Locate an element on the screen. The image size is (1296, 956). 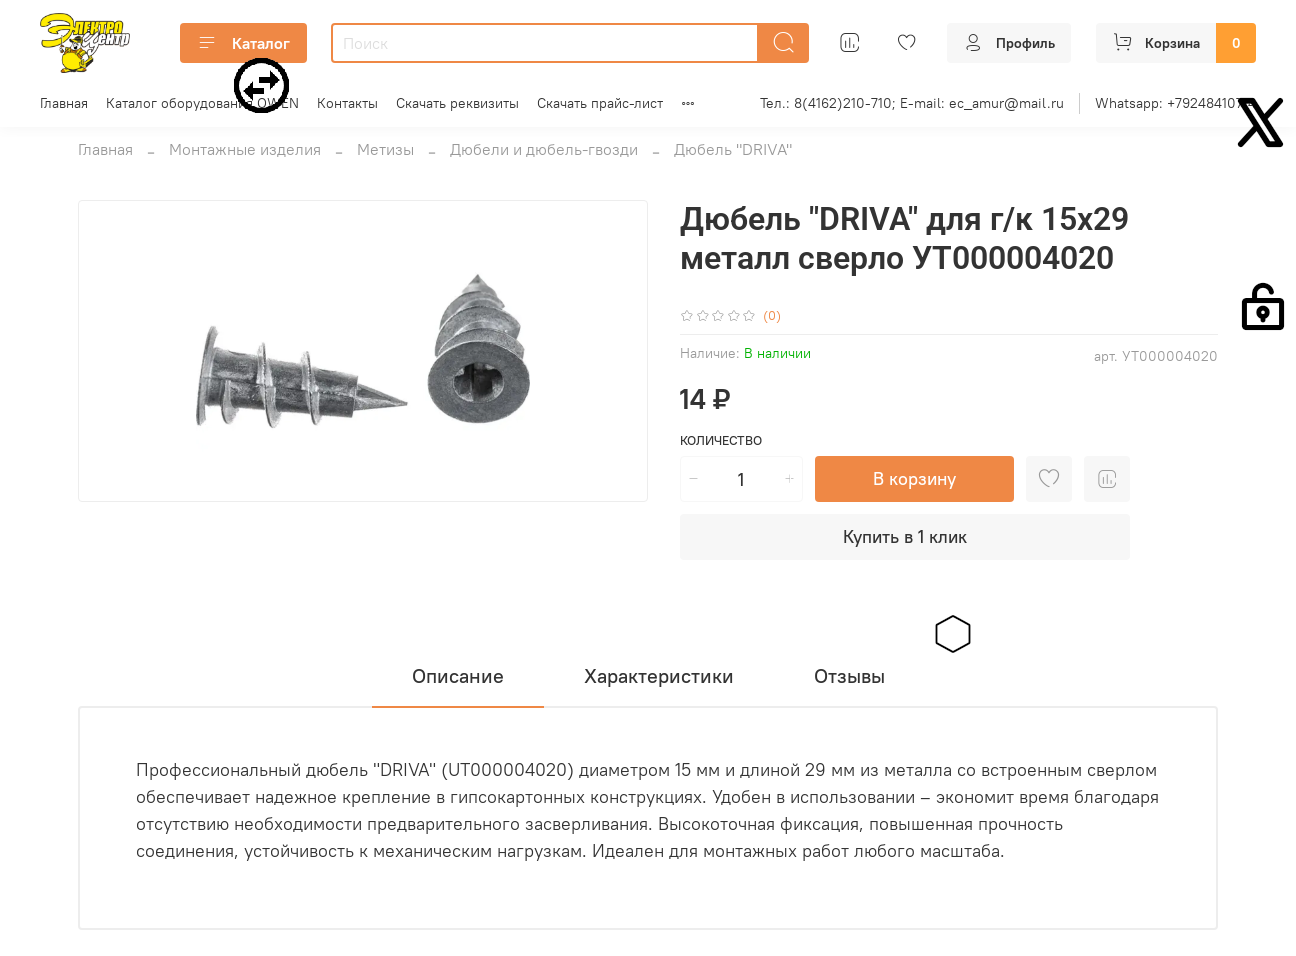
share to X (formerly Twitter) is located at coordinates (1260, 122).